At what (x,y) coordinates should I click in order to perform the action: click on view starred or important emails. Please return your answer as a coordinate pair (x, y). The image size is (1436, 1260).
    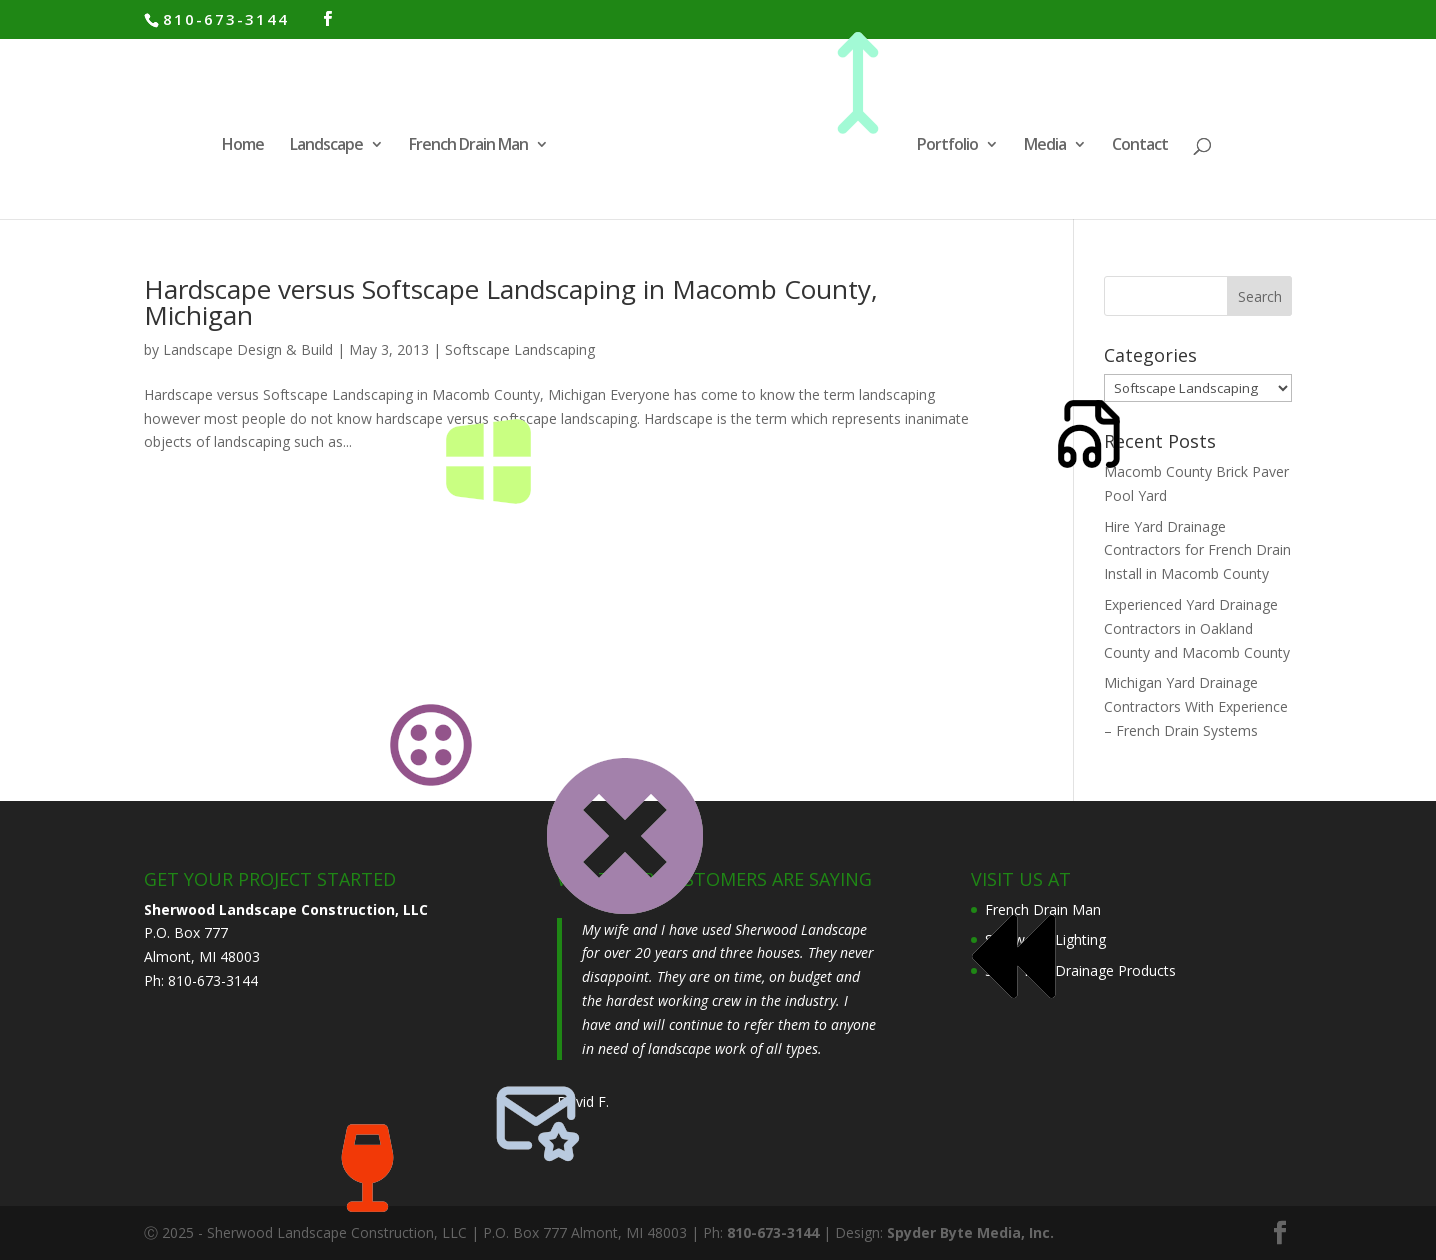
    Looking at the image, I should click on (536, 1118).